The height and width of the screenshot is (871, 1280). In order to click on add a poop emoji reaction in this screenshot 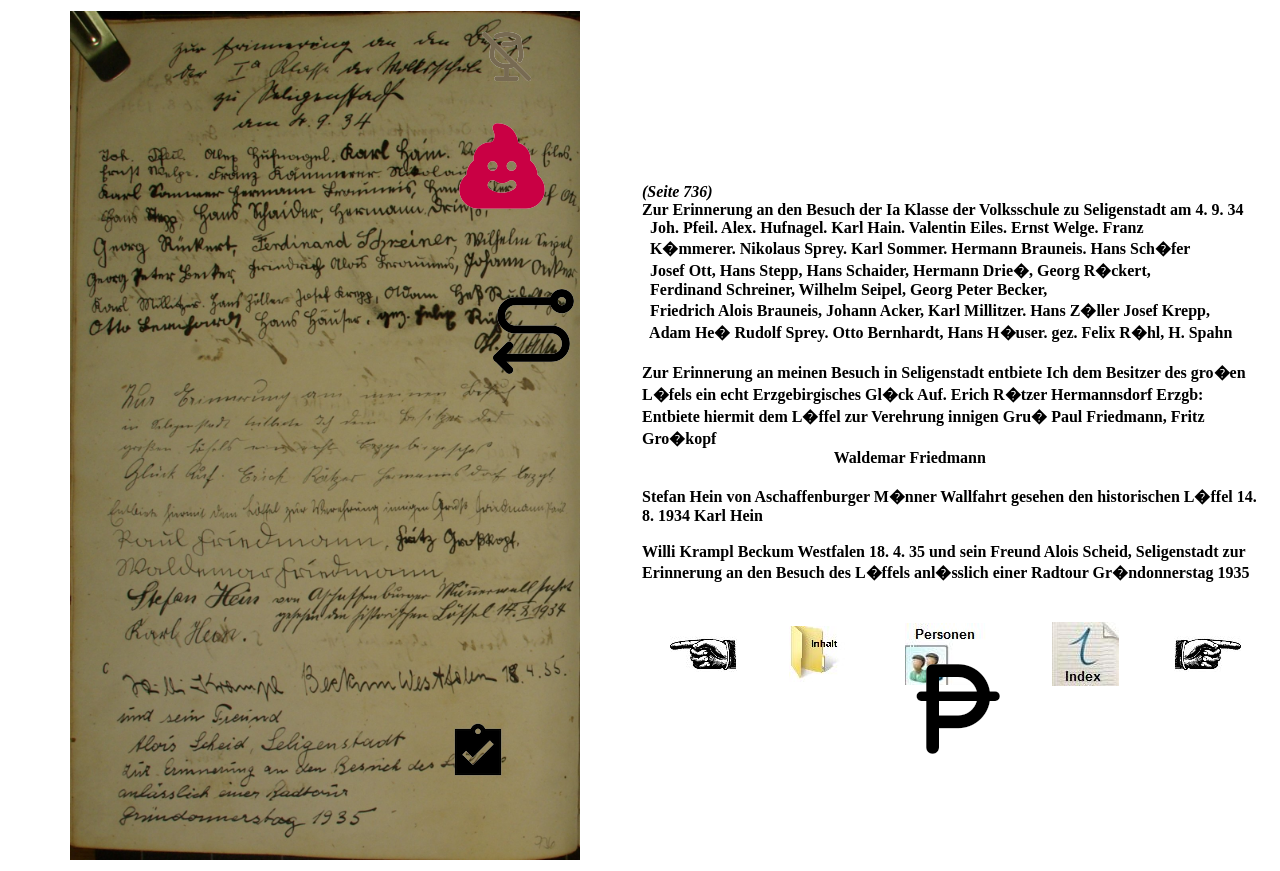, I will do `click(502, 166)`.